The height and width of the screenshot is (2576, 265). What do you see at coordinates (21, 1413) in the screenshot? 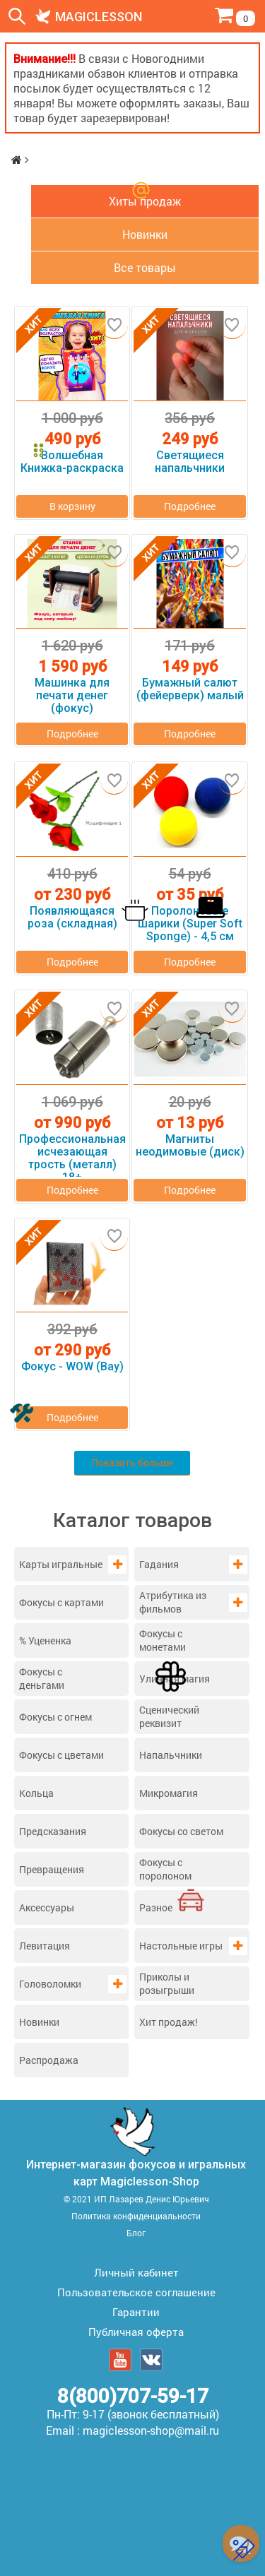
I see `access settings or configuration options` at bounding box center [21, 1413].